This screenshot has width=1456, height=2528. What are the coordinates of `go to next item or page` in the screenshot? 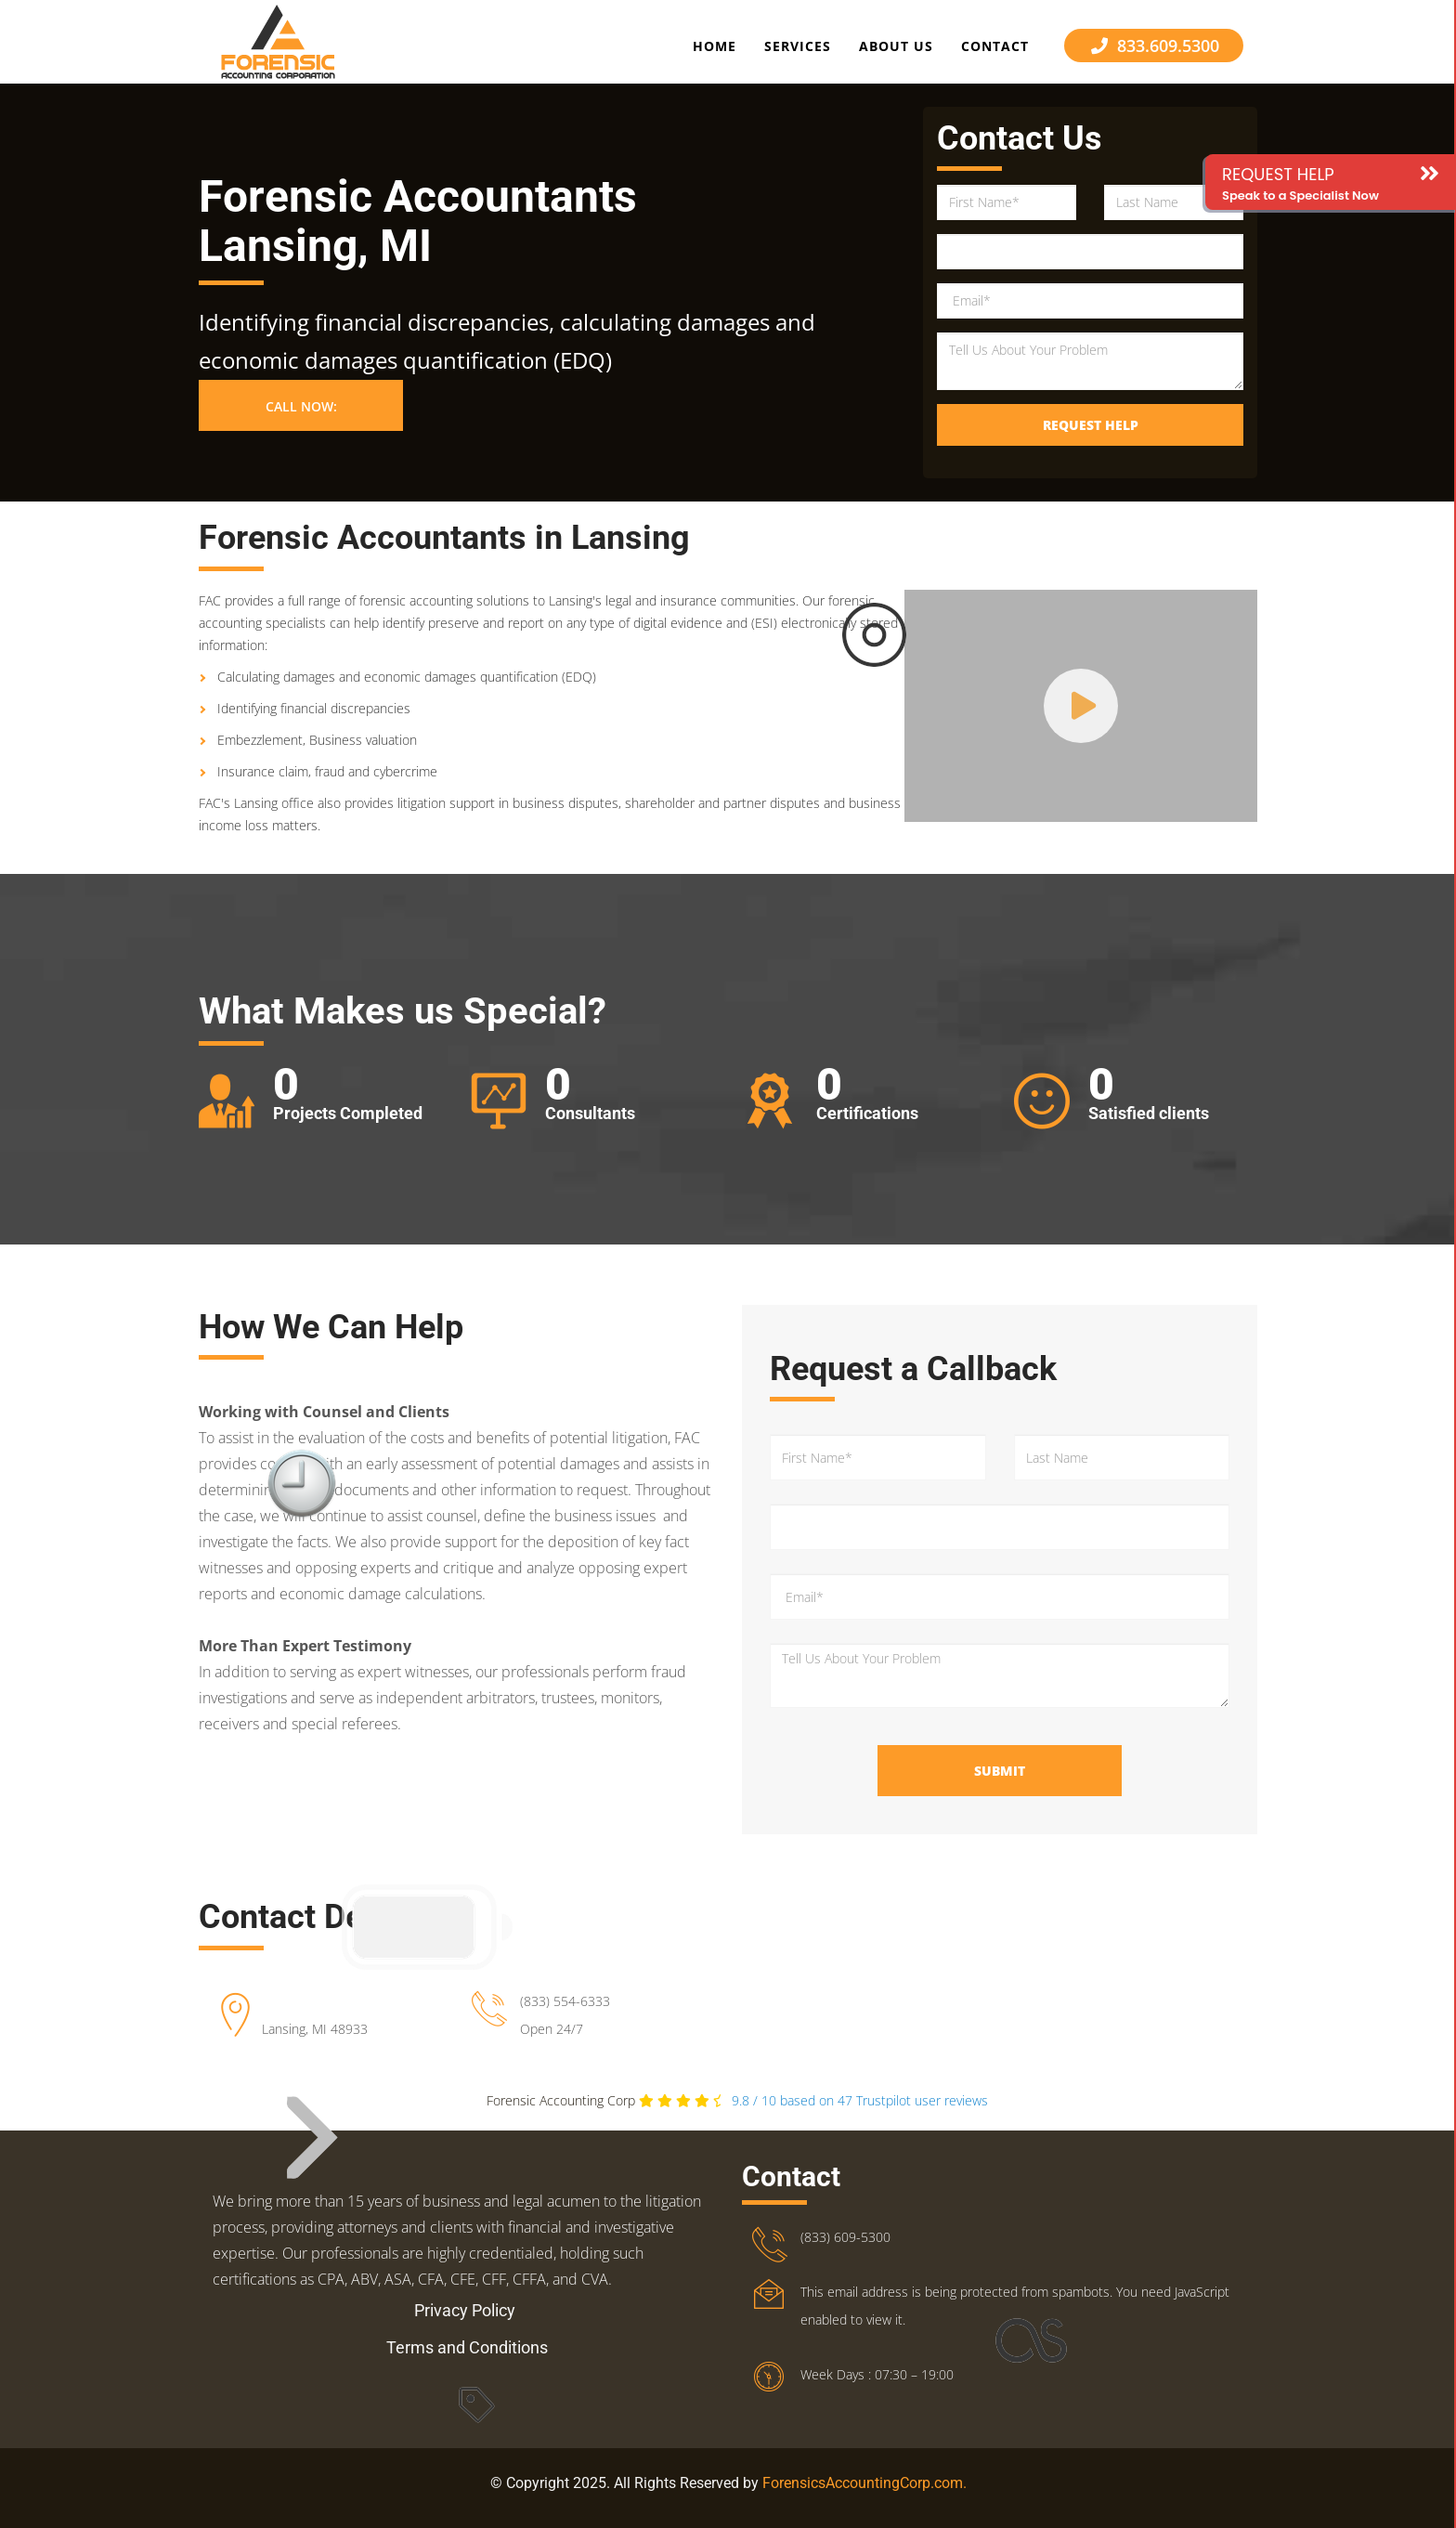 It's located at (314, 2137).